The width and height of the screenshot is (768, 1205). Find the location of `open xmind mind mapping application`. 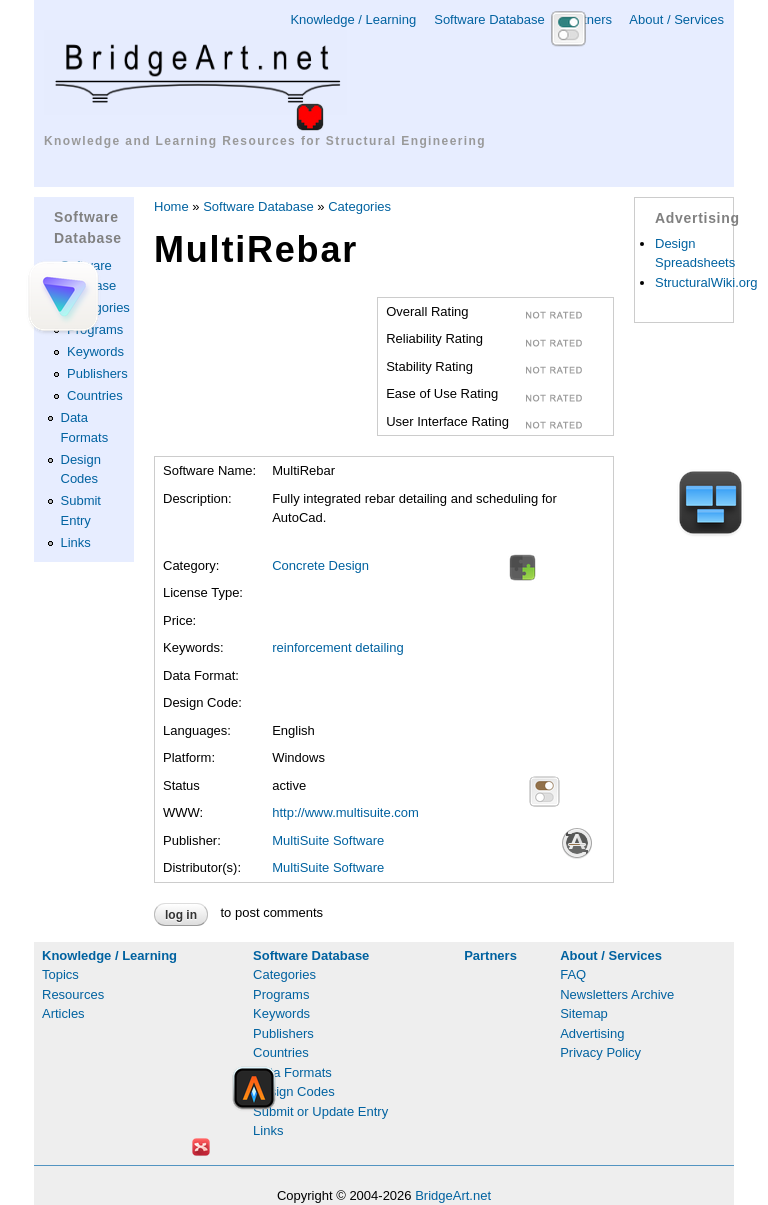

open xmind mind mapping application is located at coordinates (201, 1147).